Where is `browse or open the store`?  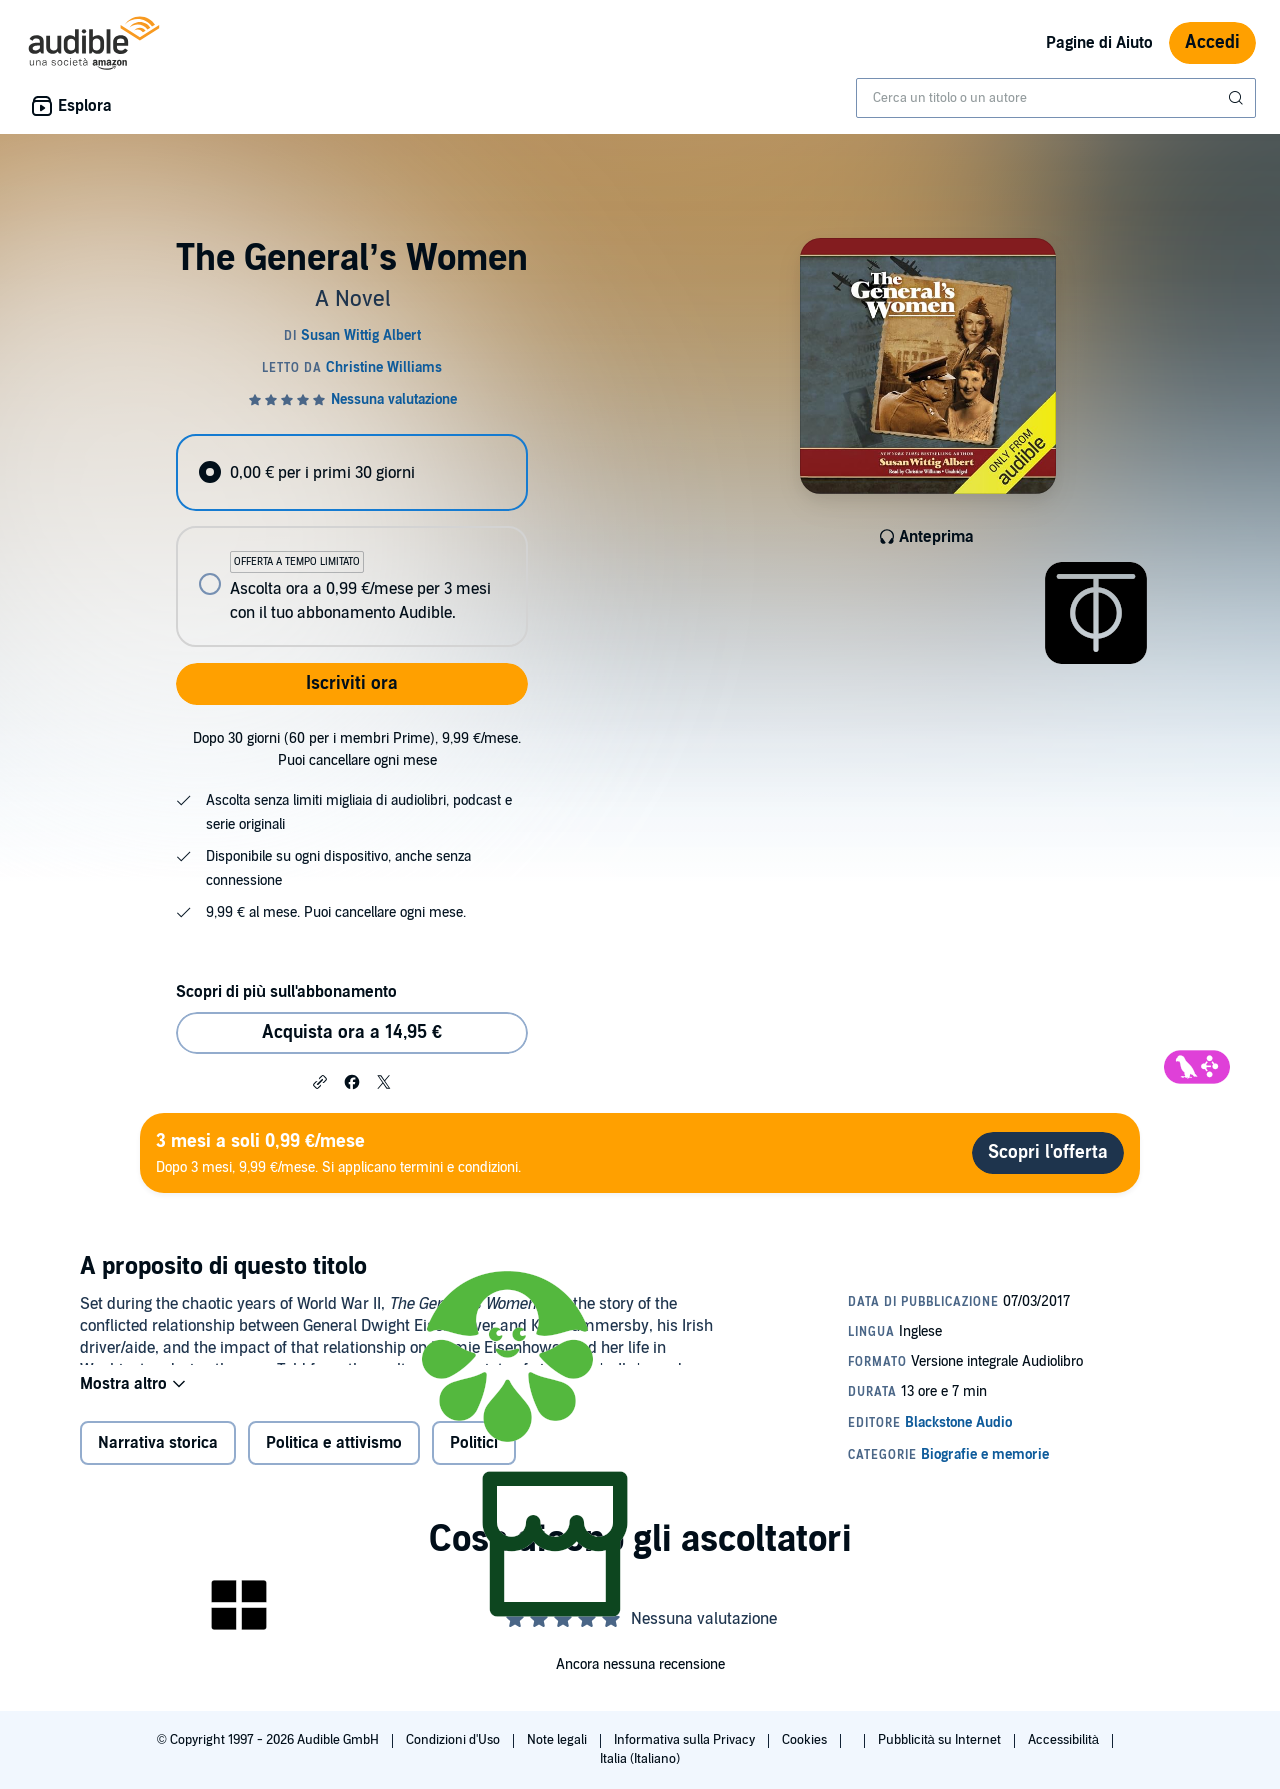 browse or open the store is located at coordinates (555, 1544).